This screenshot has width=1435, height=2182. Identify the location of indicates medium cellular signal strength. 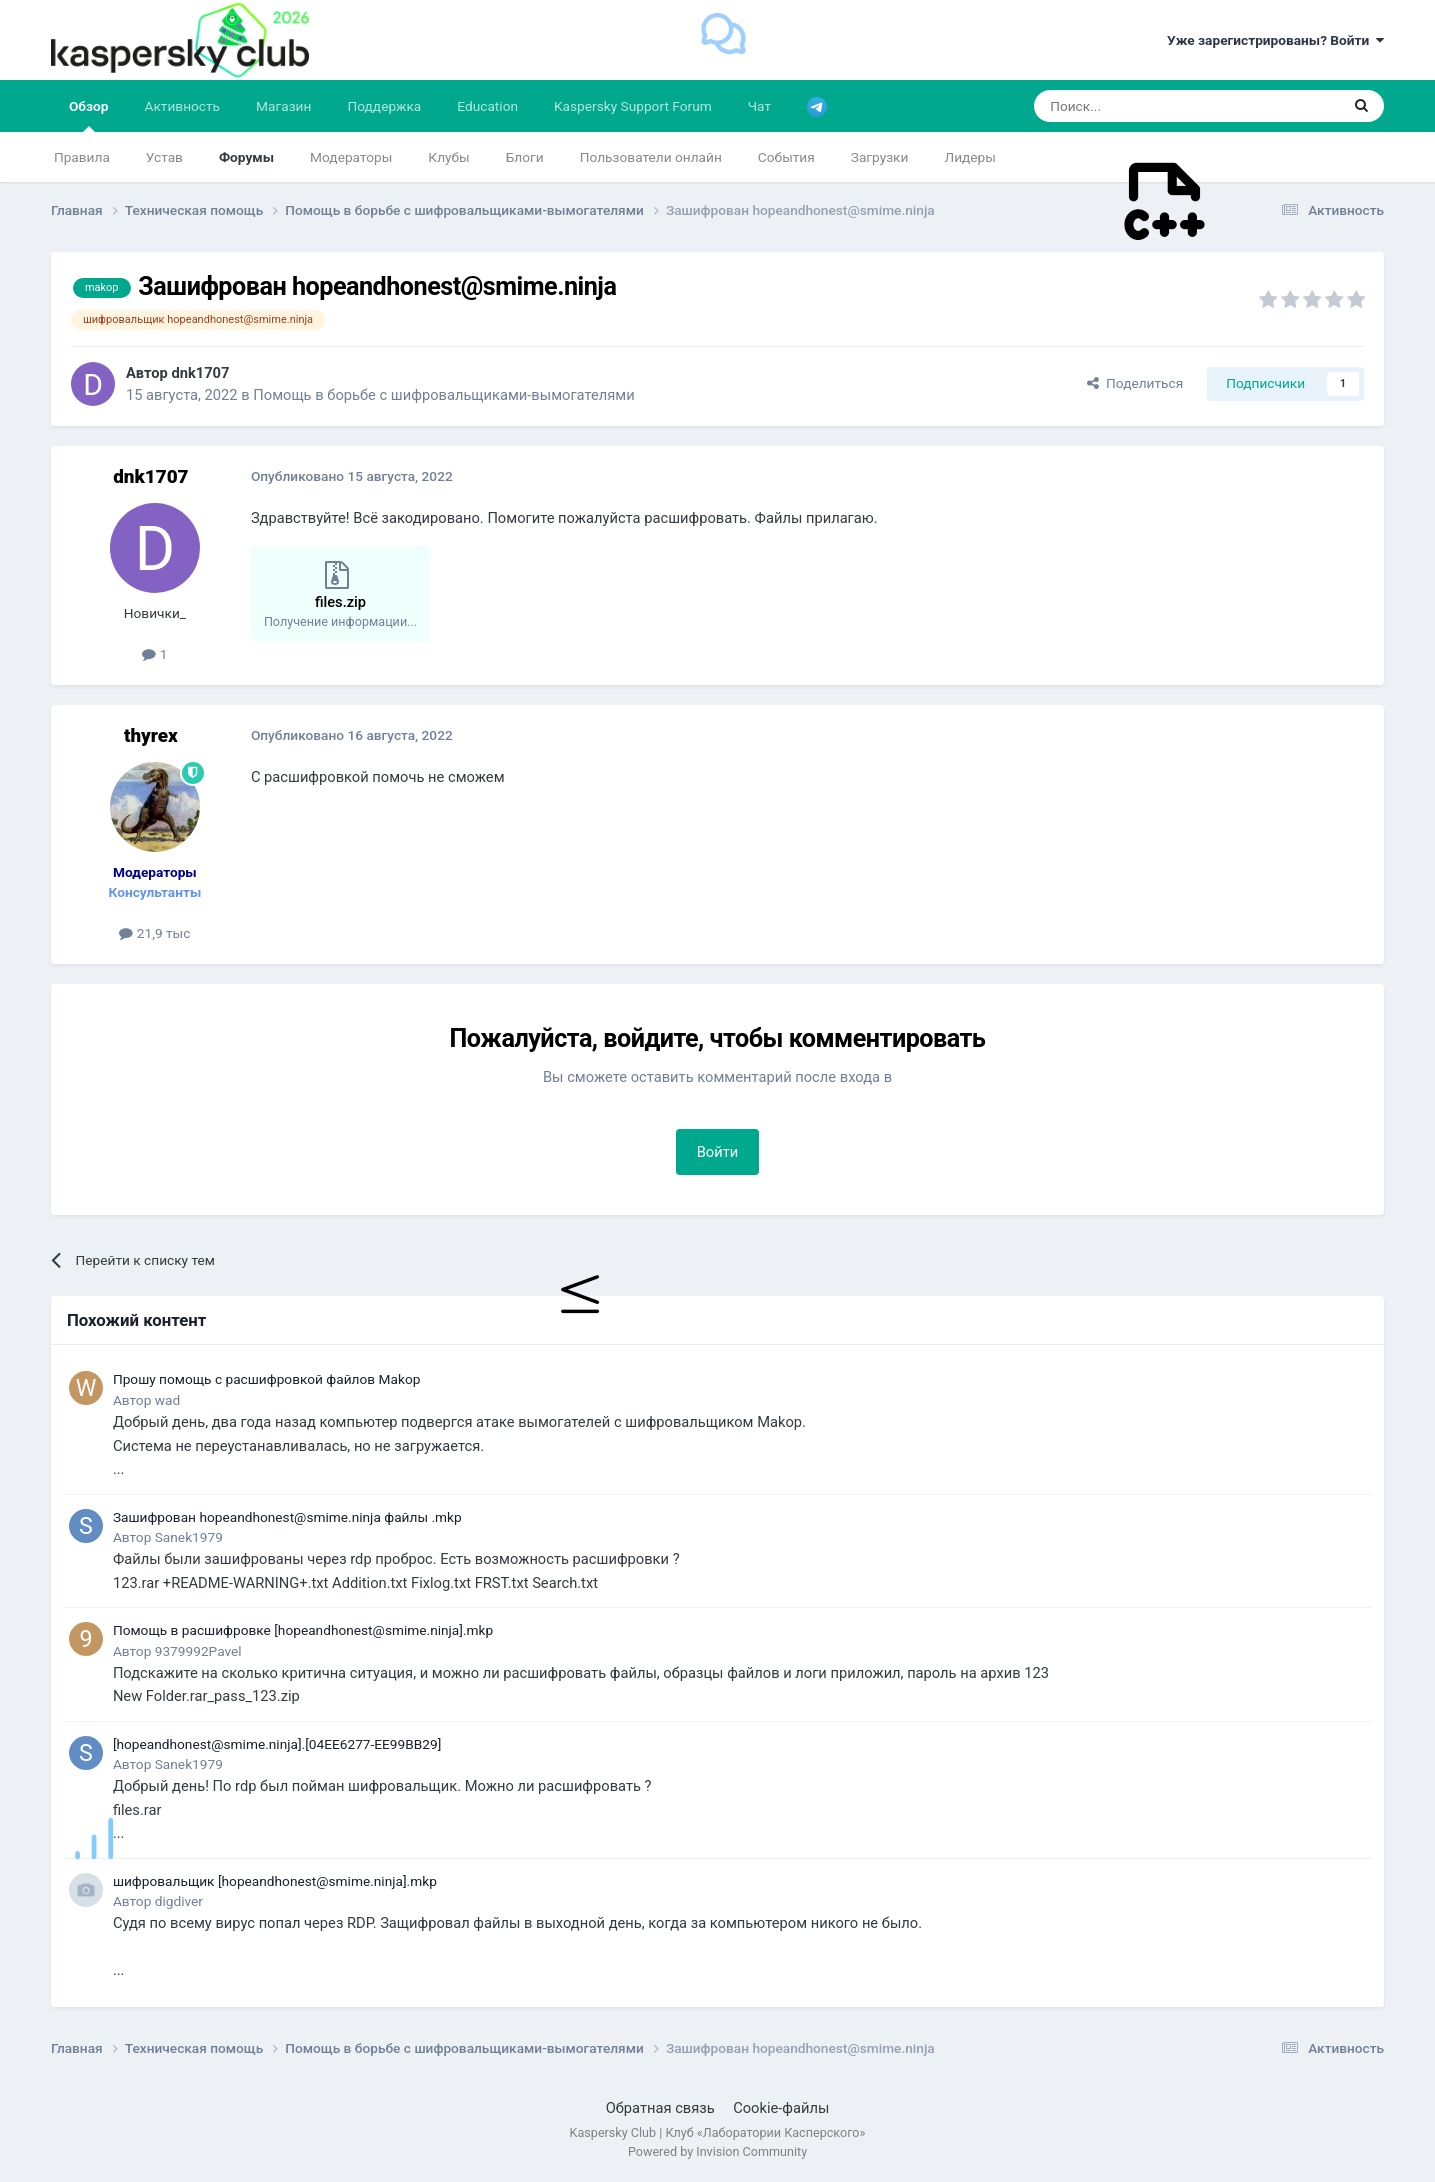
(114, 1827).